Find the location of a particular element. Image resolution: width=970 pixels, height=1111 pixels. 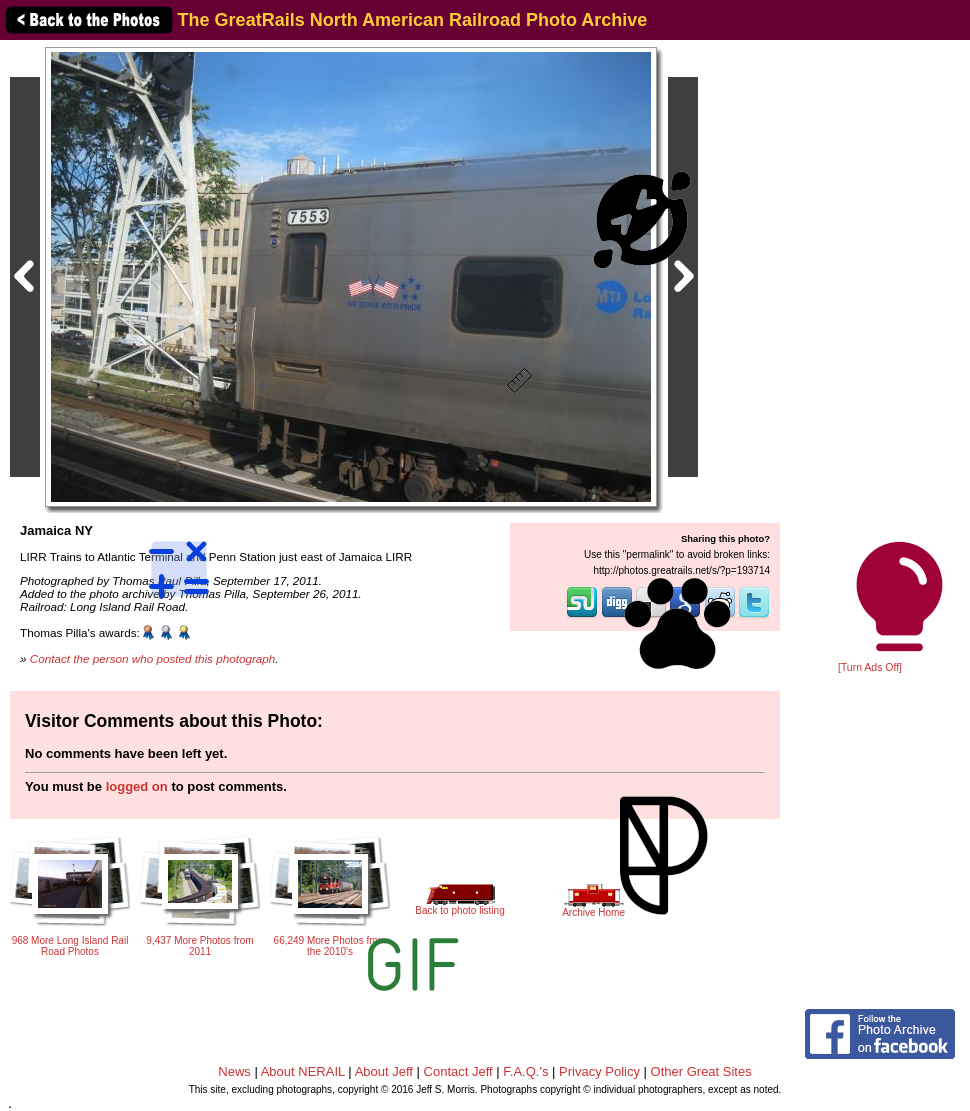

view tips or helpful suggestions is located at coordinates (899, 596).